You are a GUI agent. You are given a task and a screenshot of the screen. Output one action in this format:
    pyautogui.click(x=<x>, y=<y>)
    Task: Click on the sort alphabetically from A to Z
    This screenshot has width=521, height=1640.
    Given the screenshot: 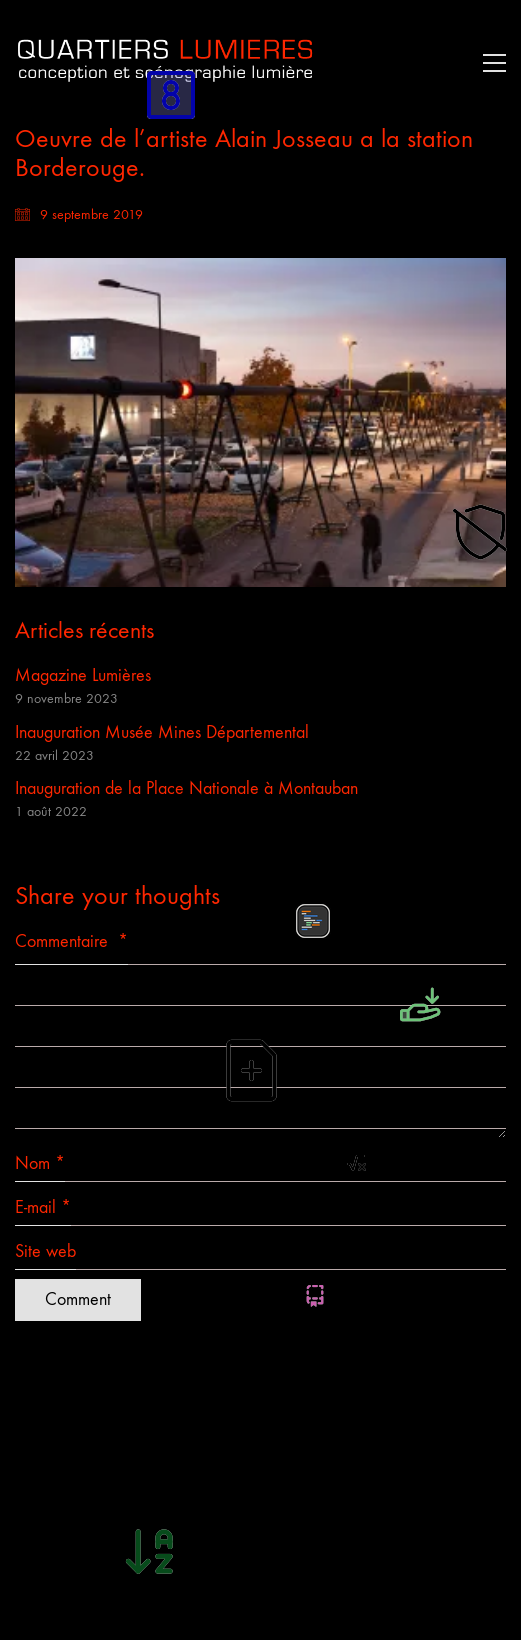 What is the action you would take?
    pyautogui.click(x=150, y=1551)
    